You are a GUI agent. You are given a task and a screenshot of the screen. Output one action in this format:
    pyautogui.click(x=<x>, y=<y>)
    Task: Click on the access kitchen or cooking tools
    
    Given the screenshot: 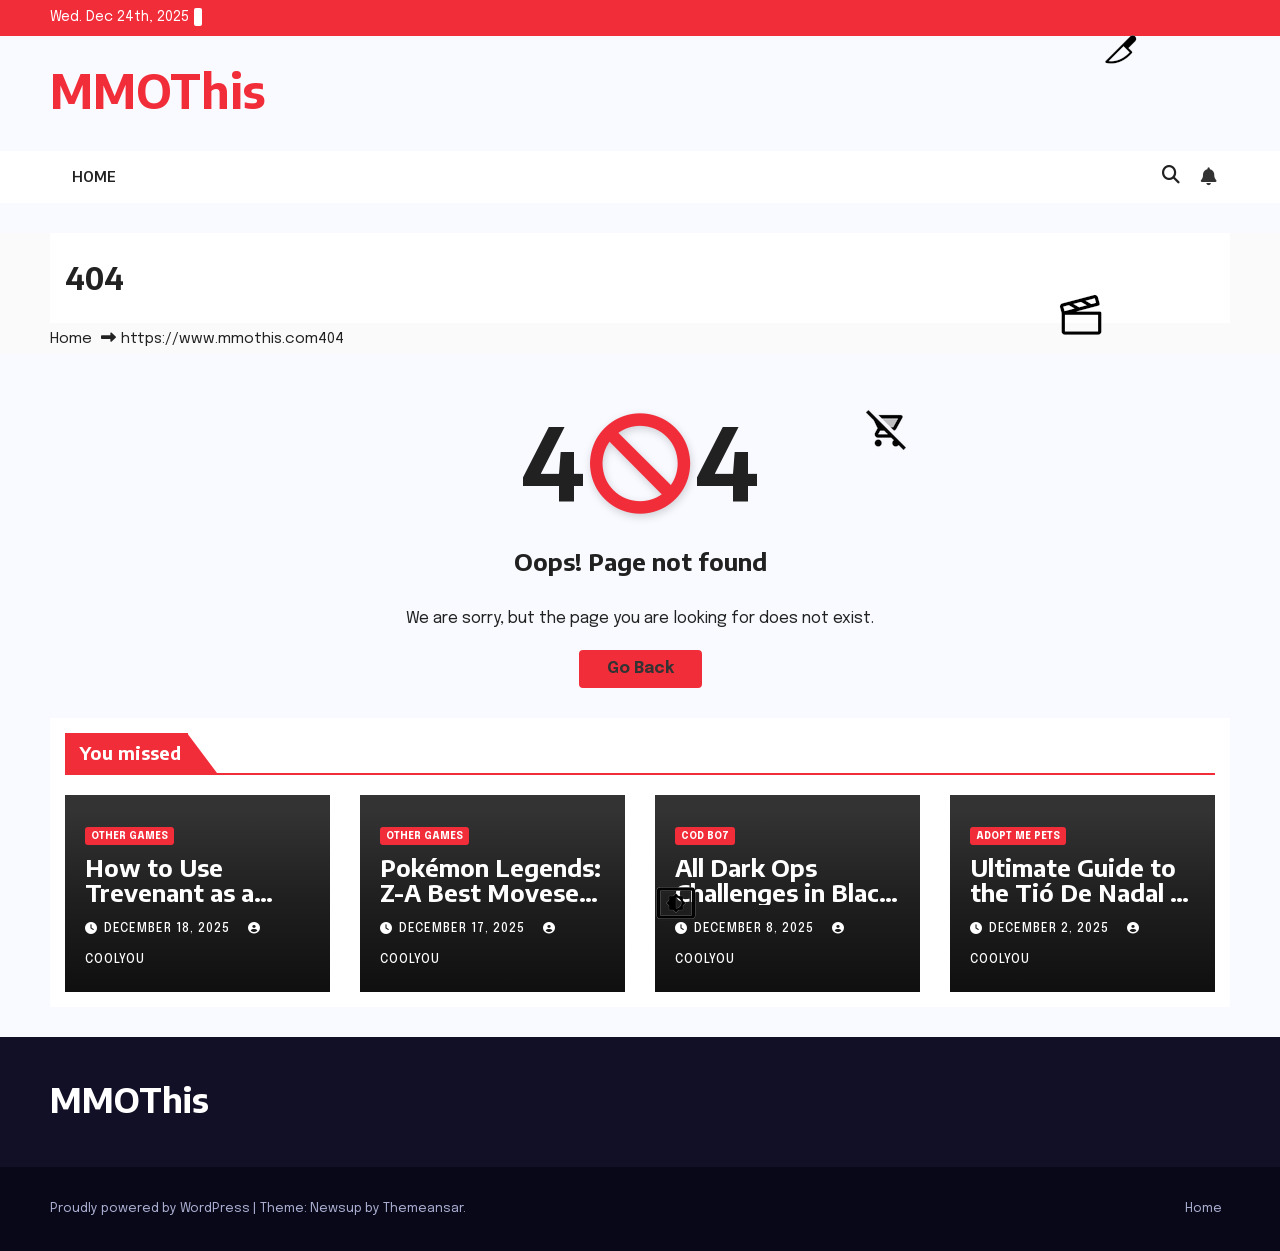 What is the action you would take?
    pyautogui.click(x=1121, y=50)
    